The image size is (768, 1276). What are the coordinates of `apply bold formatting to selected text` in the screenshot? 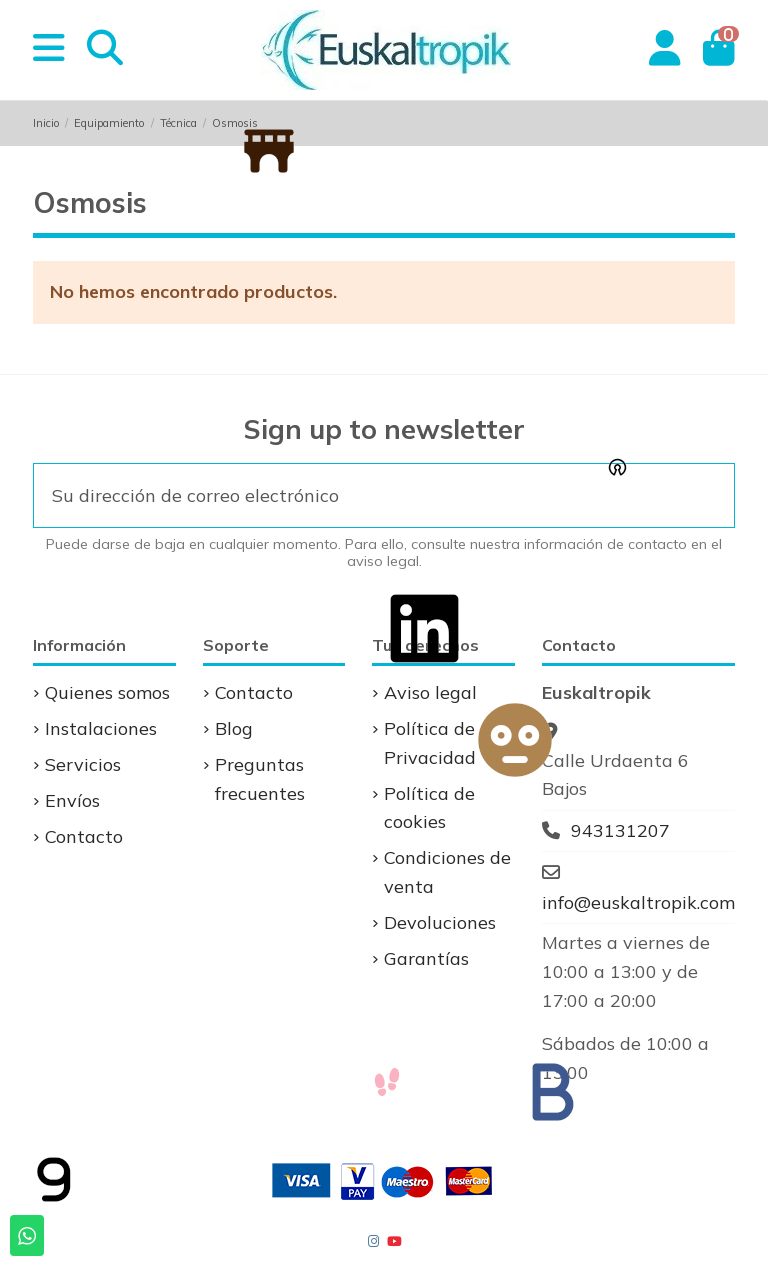 It's located at (553, 1092).